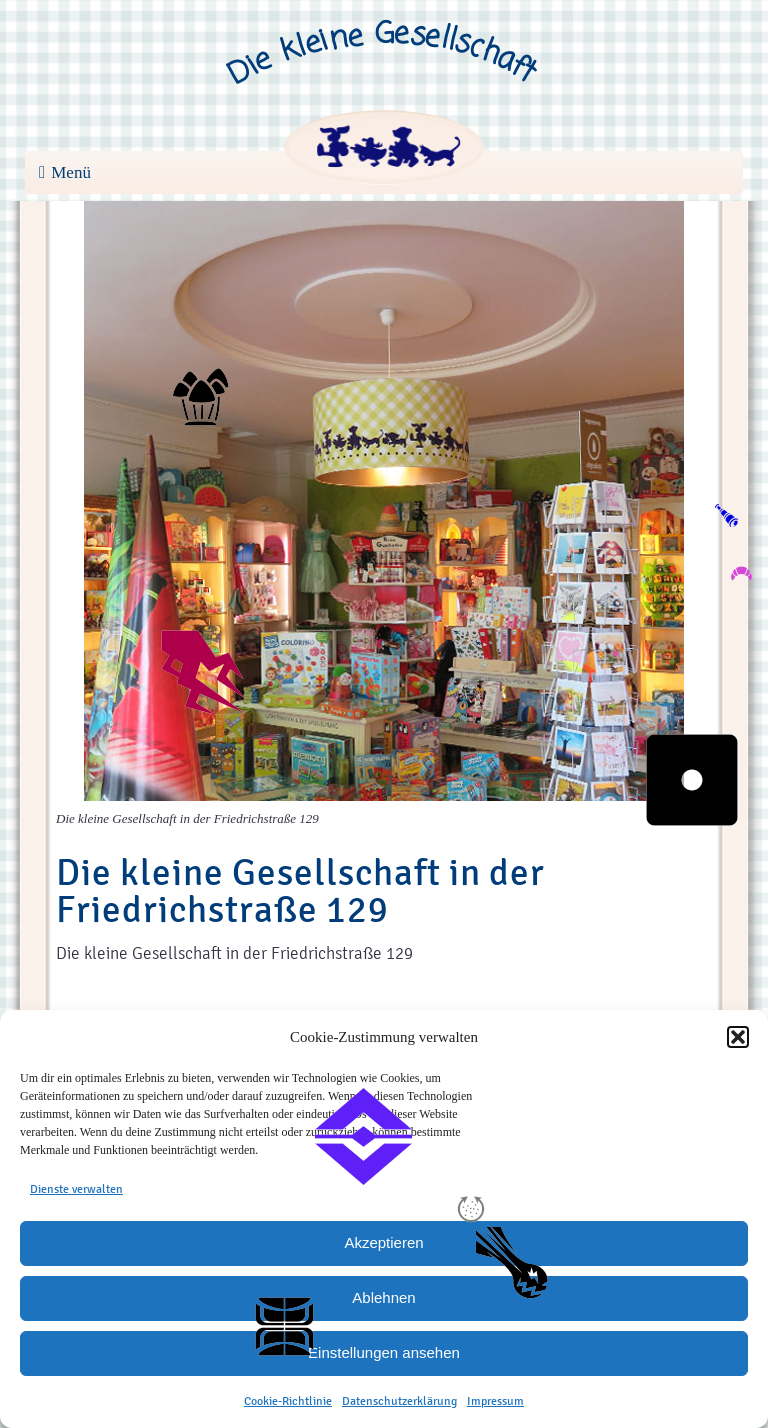 This screenshot has width=768, height=1428. I want to click on access foraging or nature-related content, so click(200, 396).